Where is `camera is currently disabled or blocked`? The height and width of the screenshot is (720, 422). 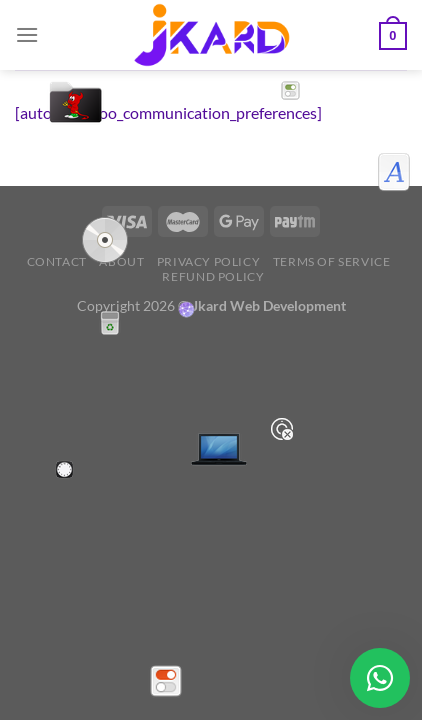 camera is currently disabled or blocked is located at coordinates (282, 429).